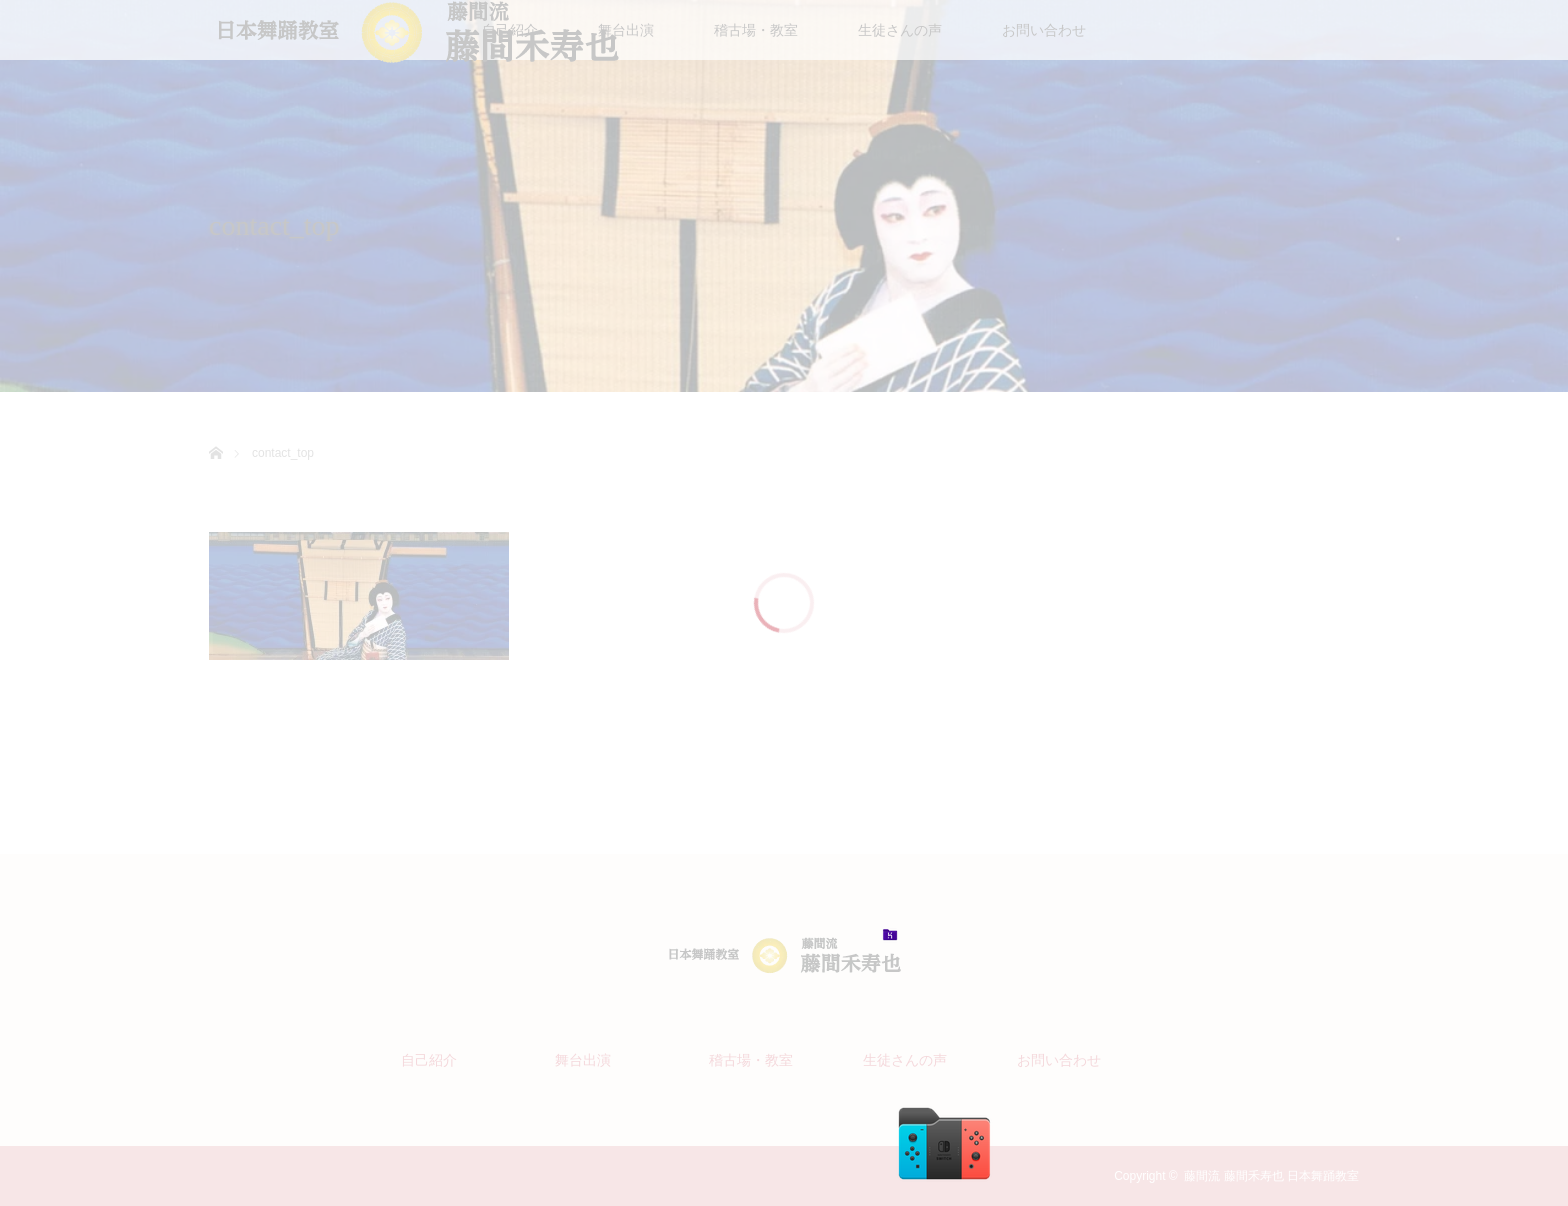 This screenshot has width=1568, height=1206. I want to click on folder containing Heroku project files, so click(890, 935).